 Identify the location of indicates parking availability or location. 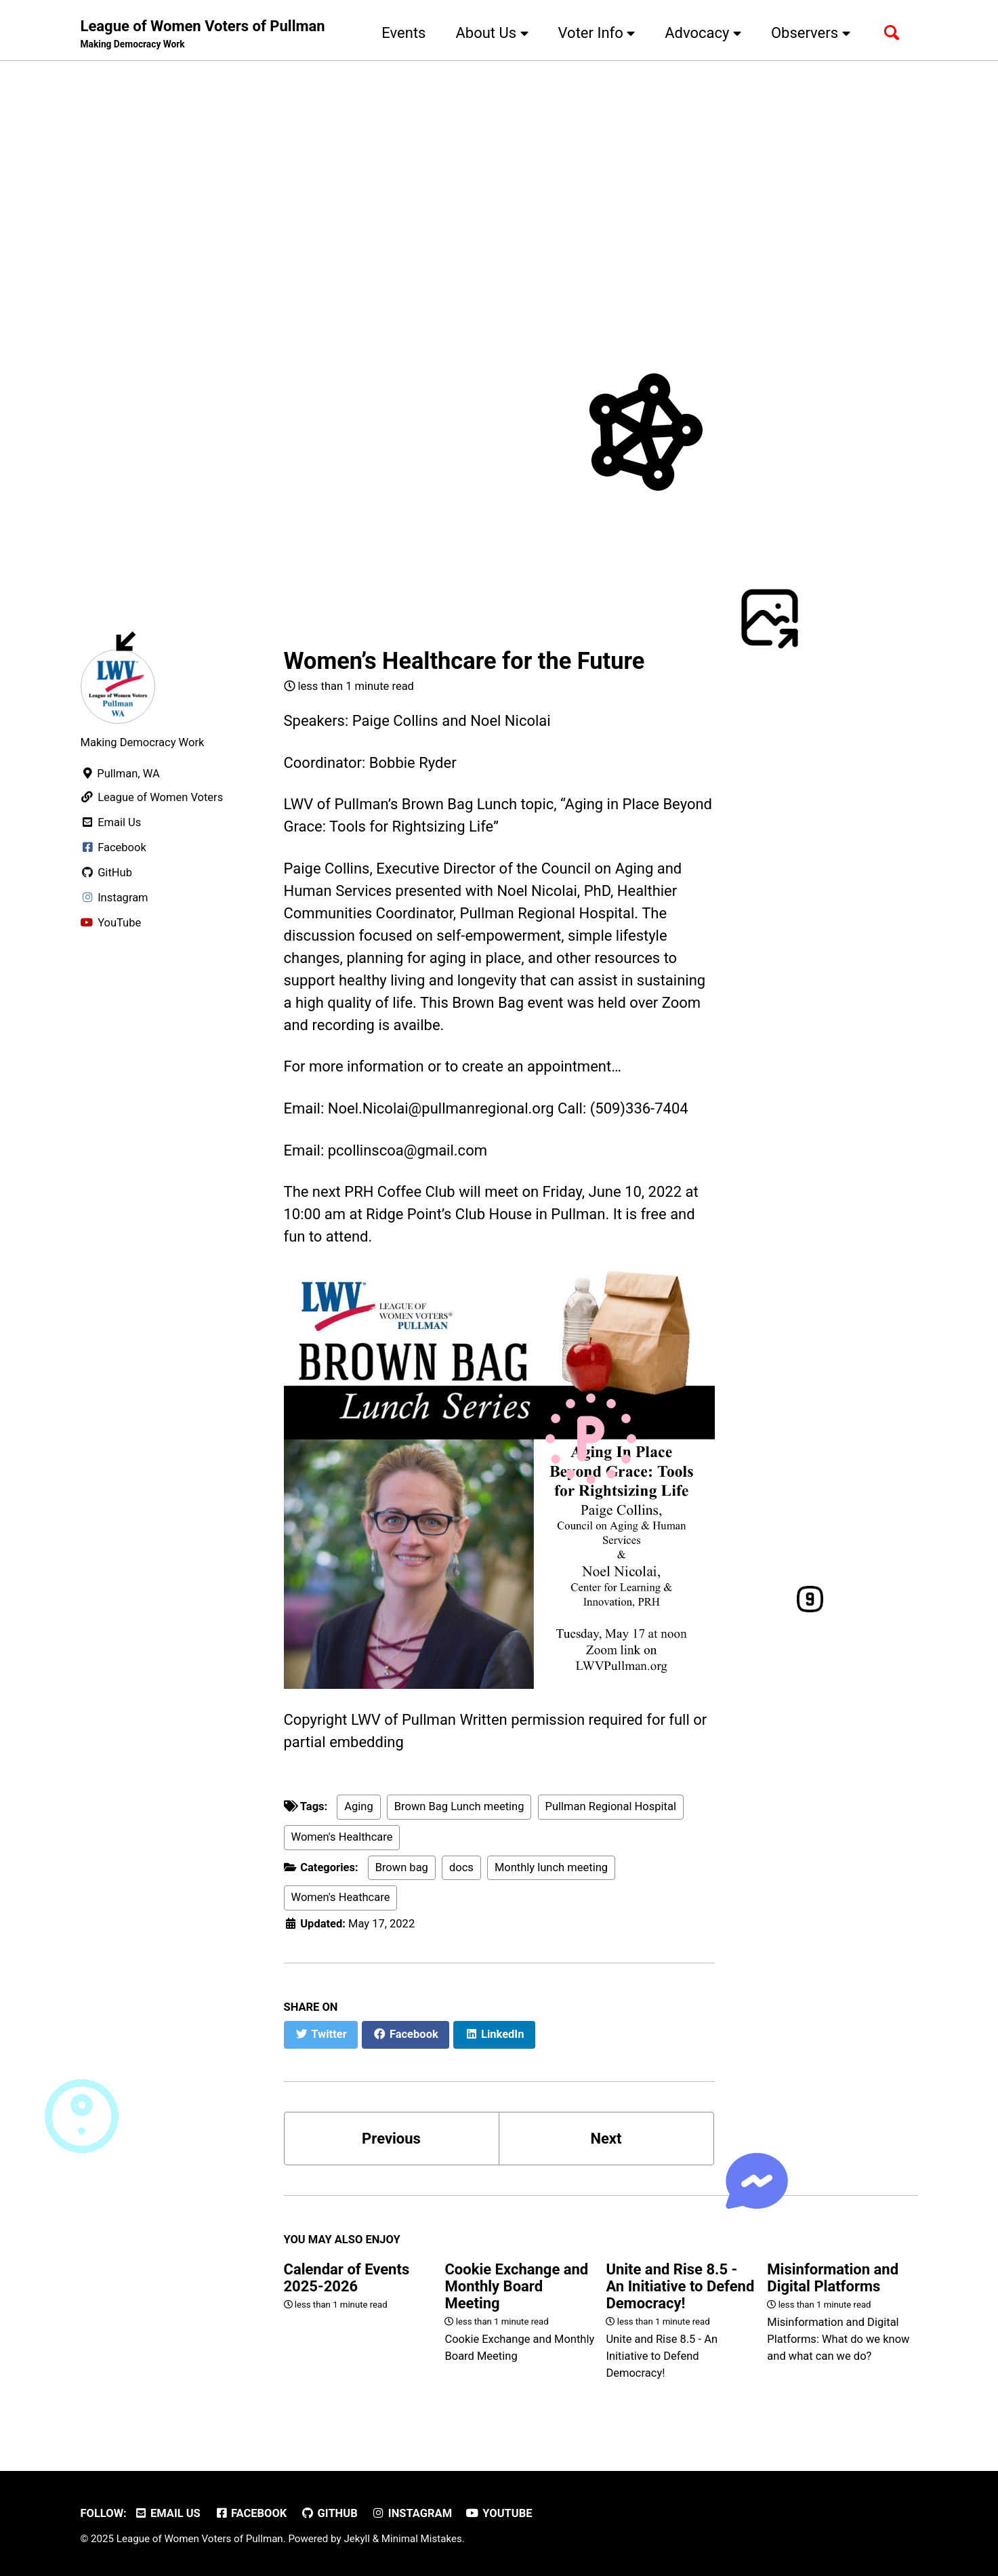
(591, 1439).